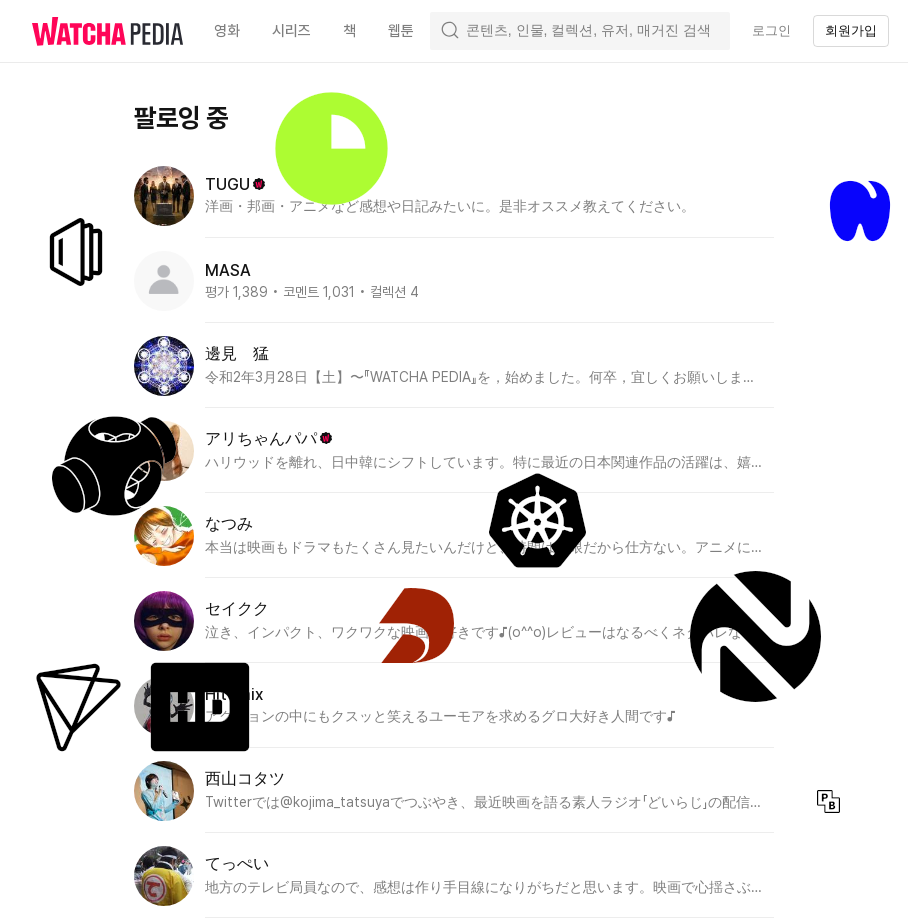 Image resolution: width=908 pixels, height=919 pixels. I want to click on open OpenSCAD application, so click(114, 466).